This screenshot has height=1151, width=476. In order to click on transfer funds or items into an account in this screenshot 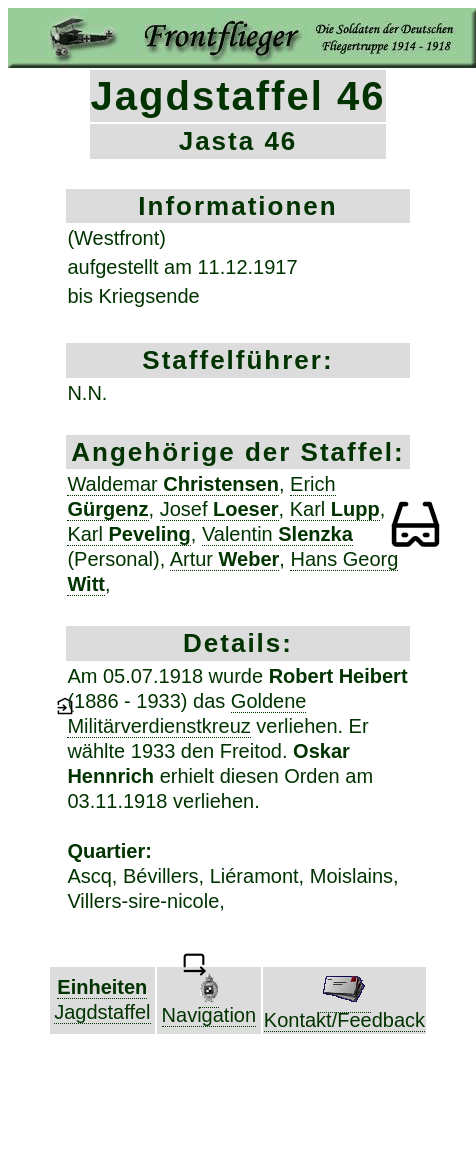, I will do `click(65, 706)`.